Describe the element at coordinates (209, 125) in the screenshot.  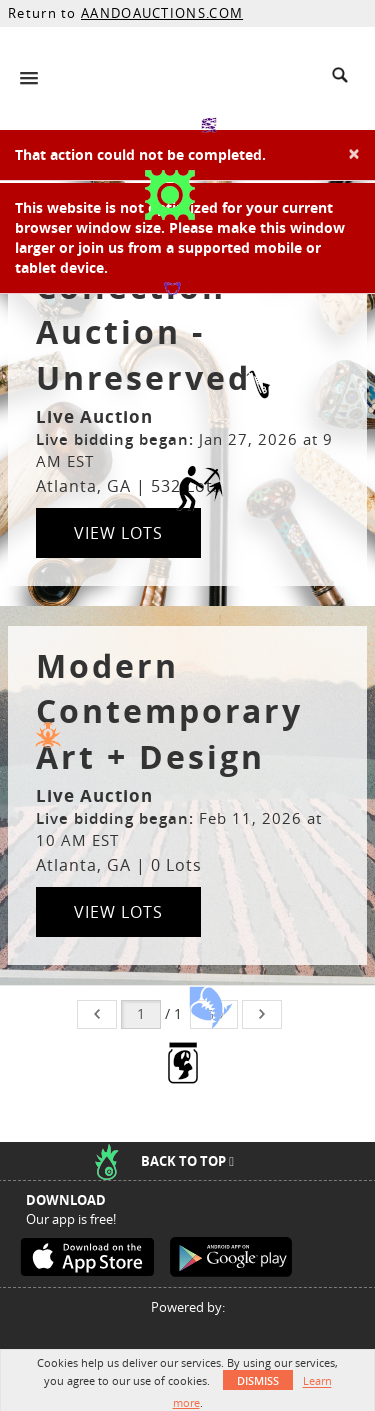
I see `indicates marine life or aquarium feature in a game` at that location.